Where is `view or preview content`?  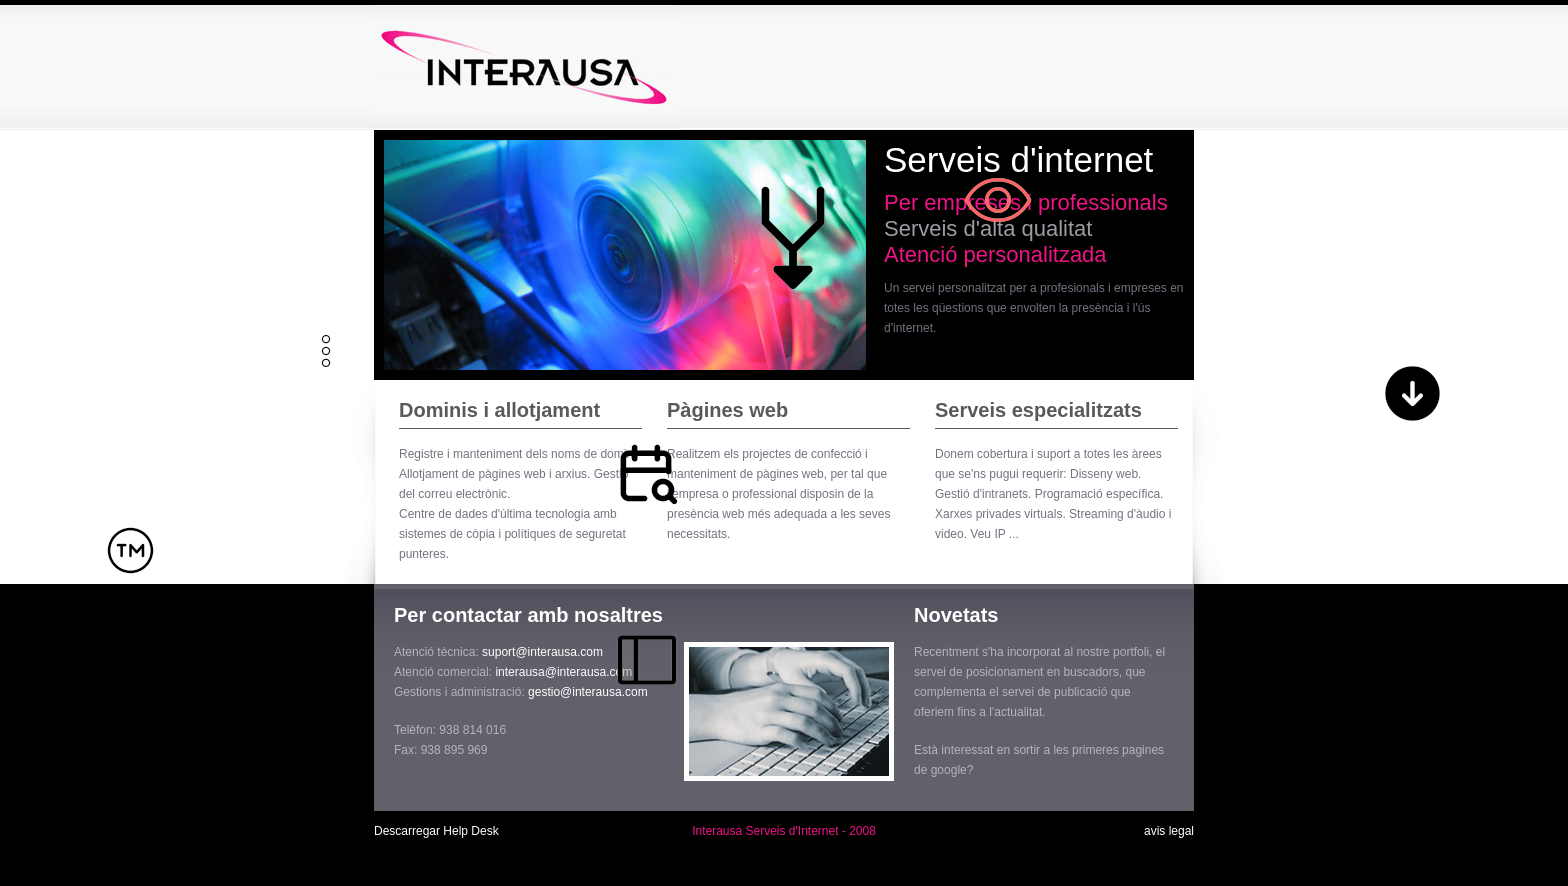 view or preview content is located at coordinates (998, 200).